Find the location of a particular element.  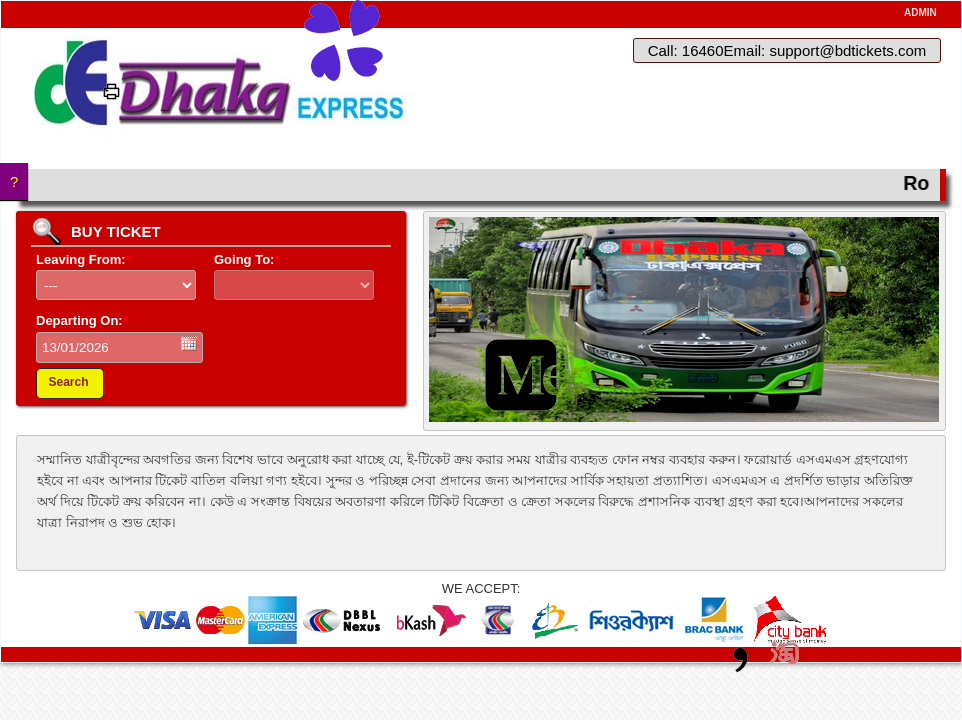

insert a closing quotation mark is located at coordinates (740, 659).